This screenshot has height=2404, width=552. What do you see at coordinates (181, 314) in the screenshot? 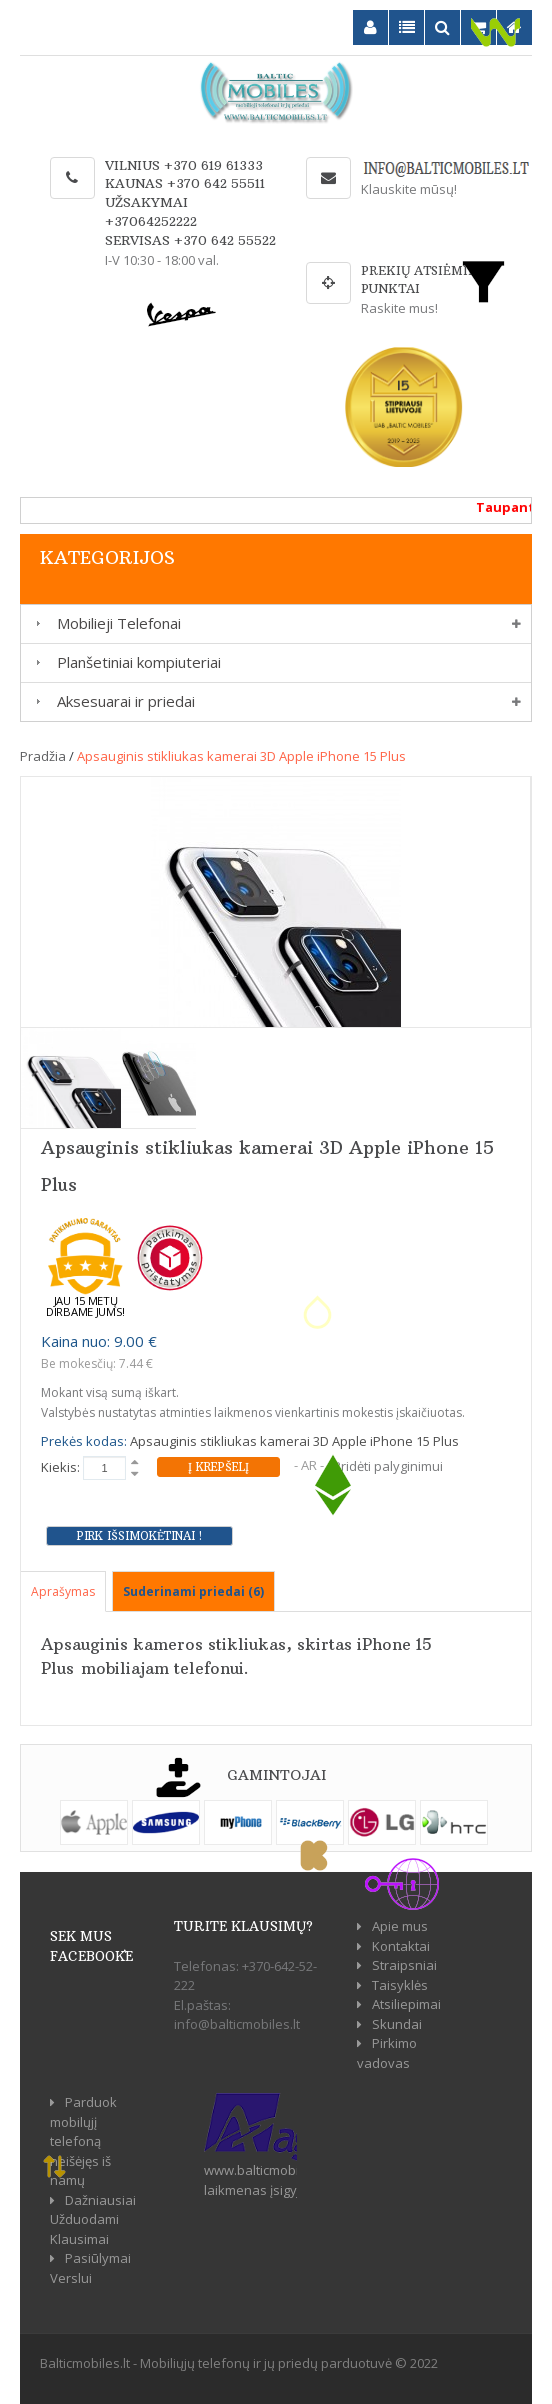
I see `vespa brand logo` at bounding box center [181, 314].